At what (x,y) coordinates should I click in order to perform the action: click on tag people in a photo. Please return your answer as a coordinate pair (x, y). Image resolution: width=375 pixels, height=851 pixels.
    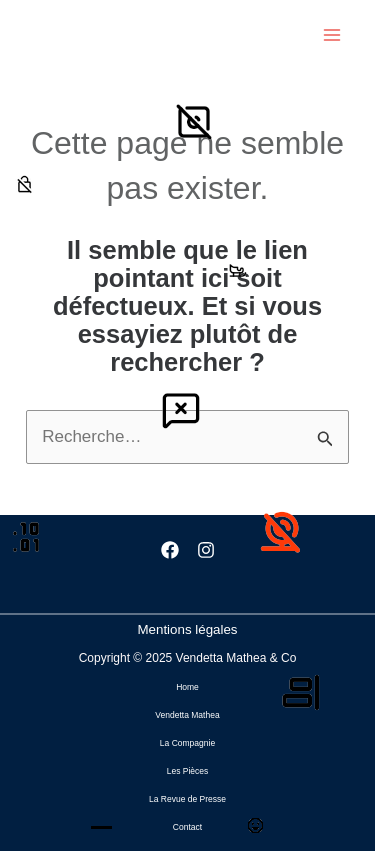
    Looking at the image, I should click on (255, 825).